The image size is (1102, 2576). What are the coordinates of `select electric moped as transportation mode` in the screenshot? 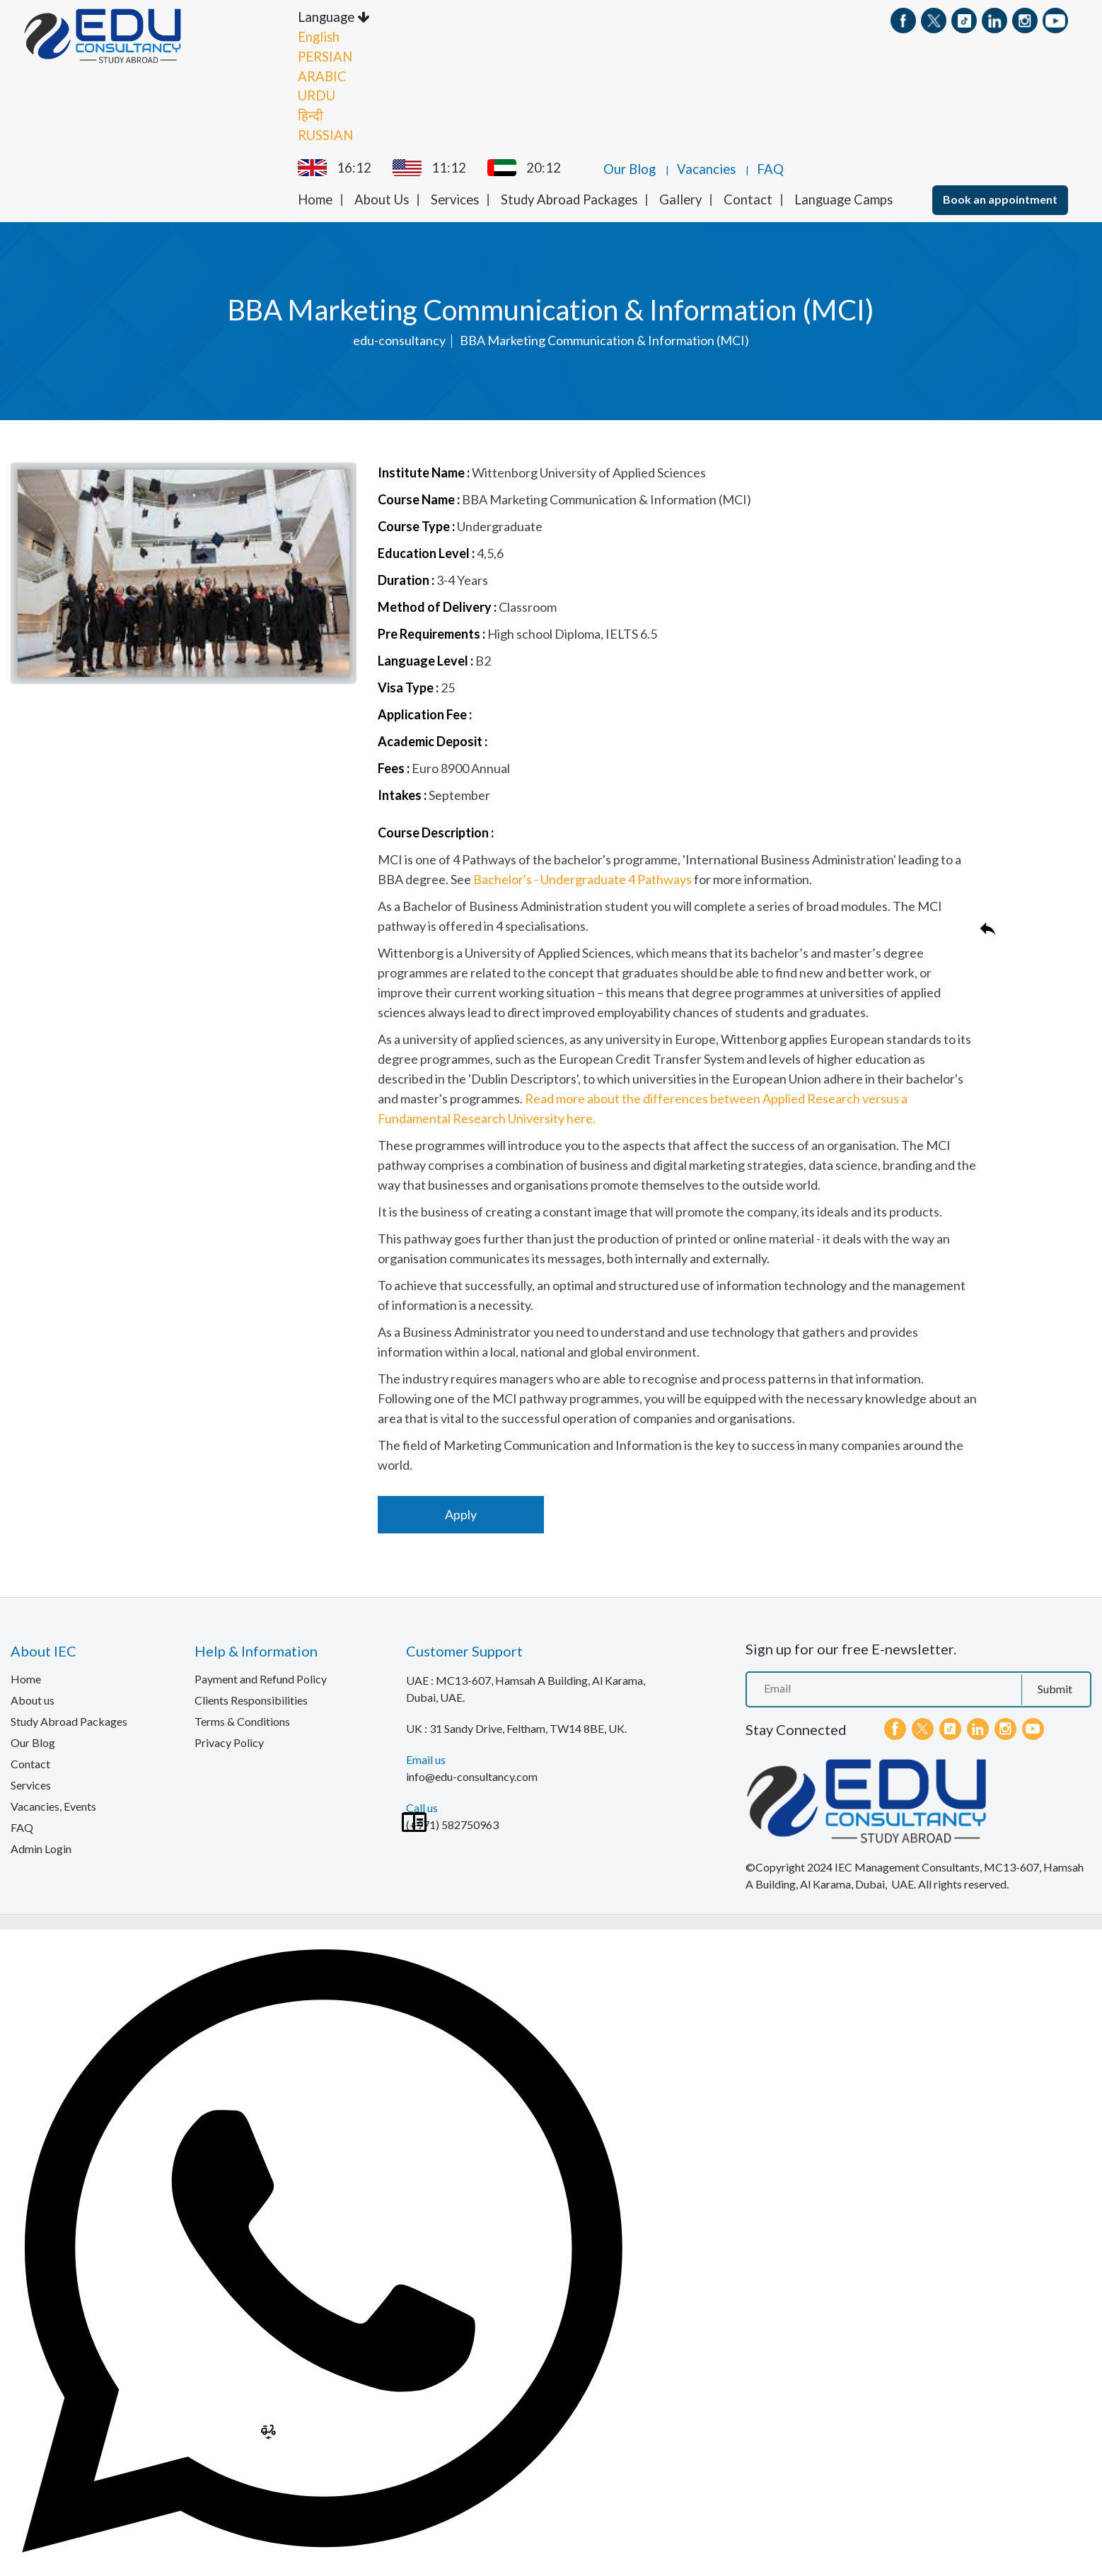 It's located at (268, 2431).